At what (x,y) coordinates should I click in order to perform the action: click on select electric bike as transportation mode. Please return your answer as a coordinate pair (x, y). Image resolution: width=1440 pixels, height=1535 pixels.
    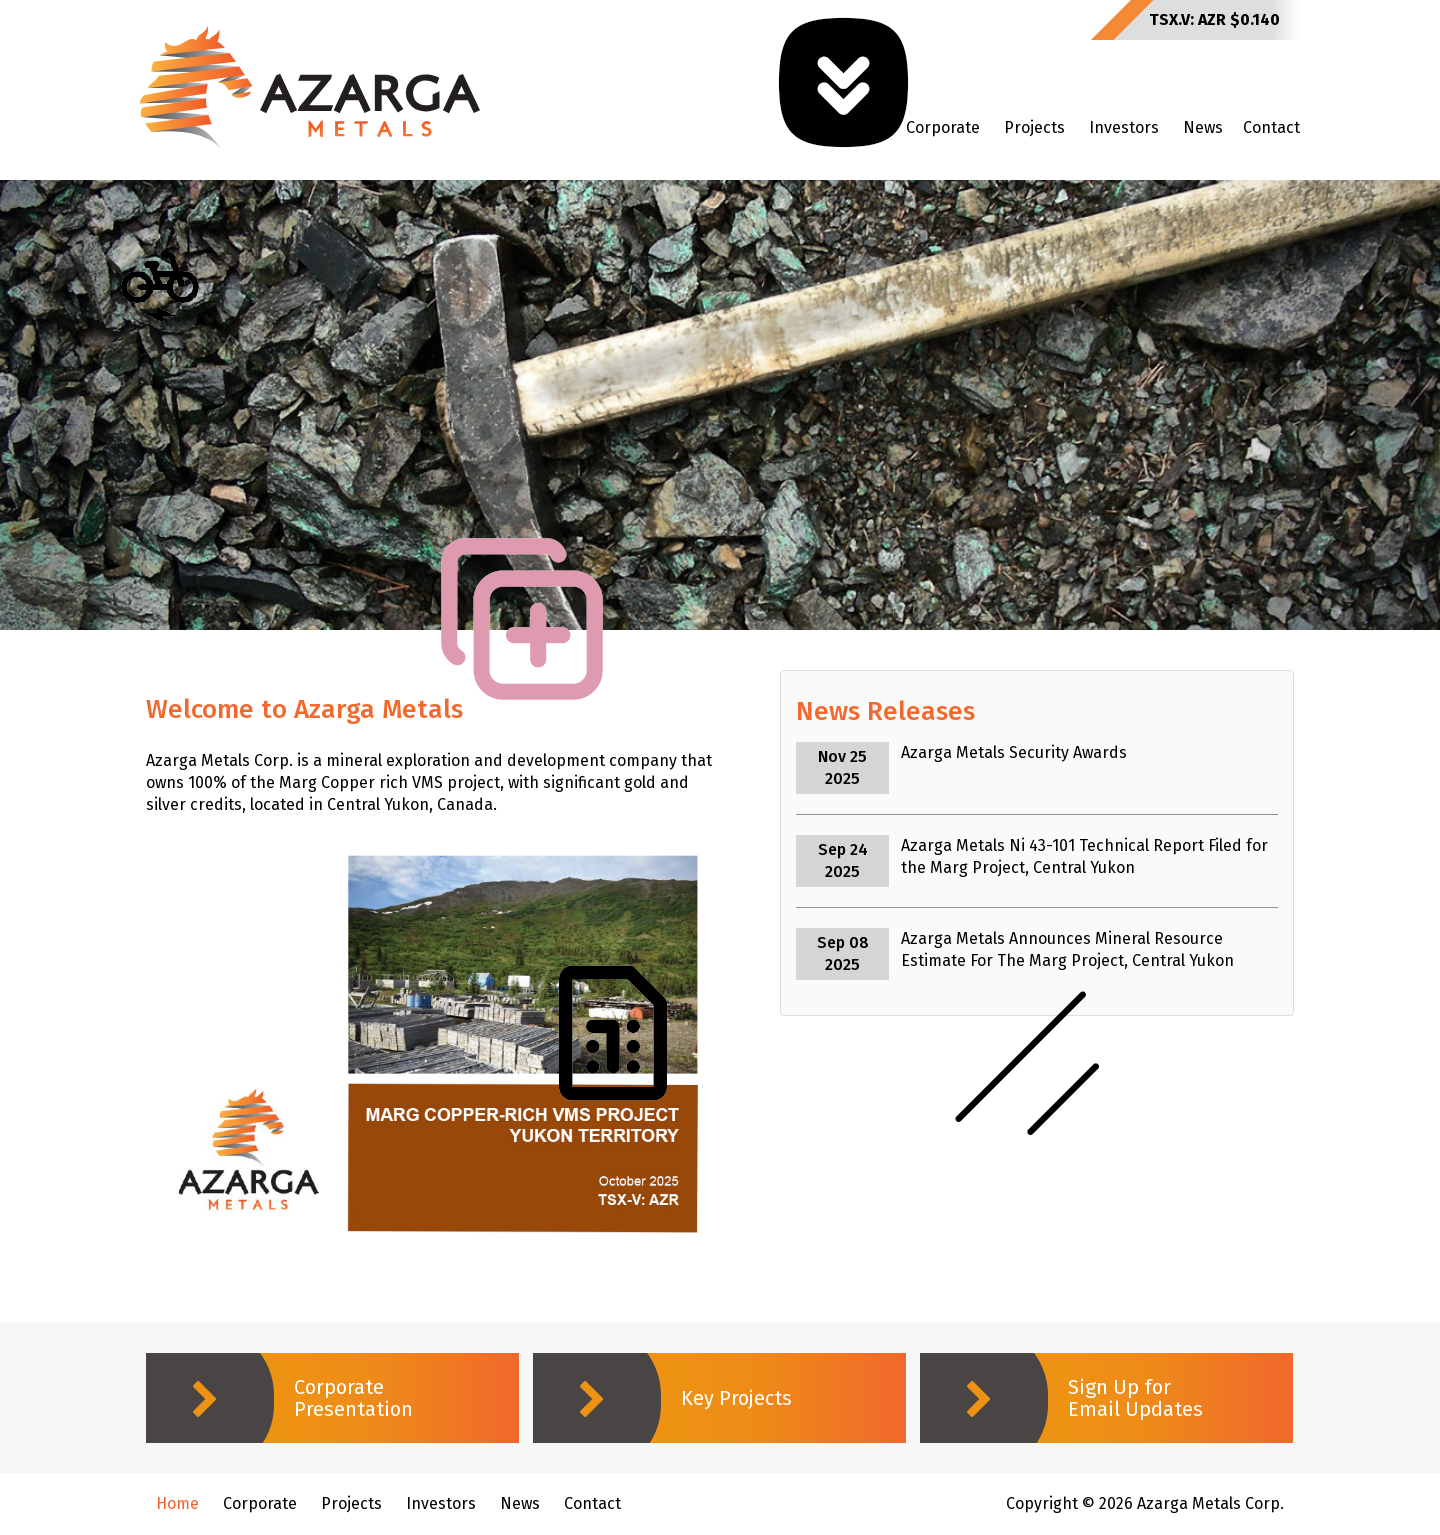
    Looking at the image, I should click on (160, 287).